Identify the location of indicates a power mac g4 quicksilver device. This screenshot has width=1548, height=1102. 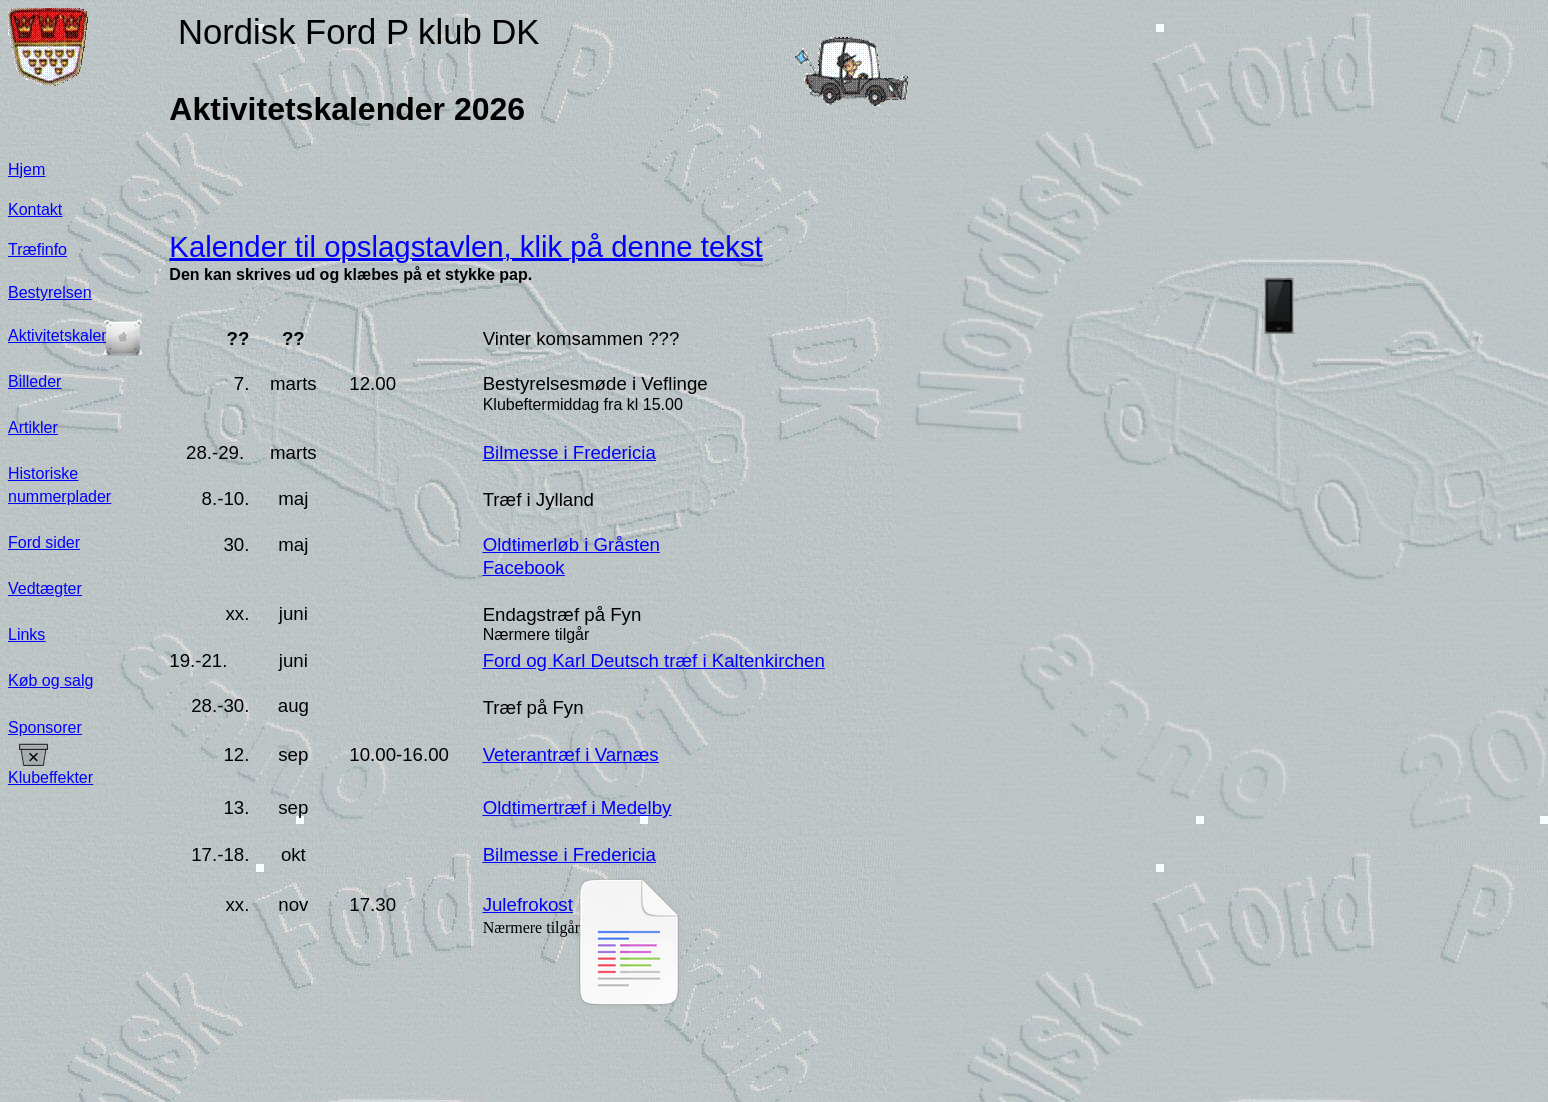
(123, 337).